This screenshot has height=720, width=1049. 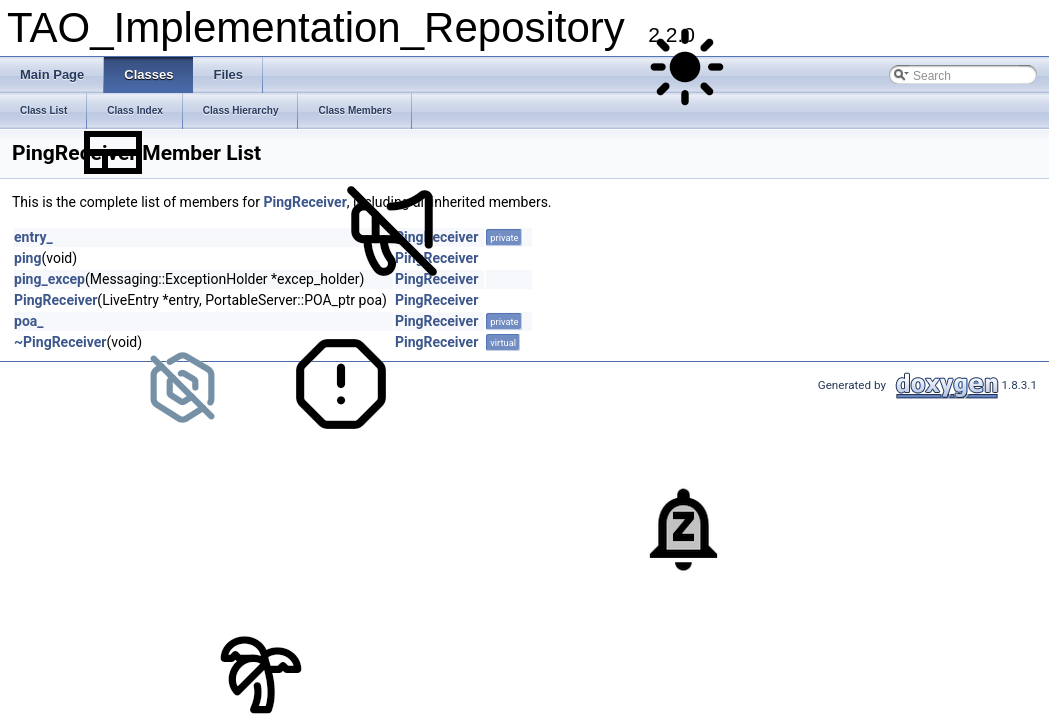 I want to click on indicates a critical warning or error state, so click(x=341, y=384).